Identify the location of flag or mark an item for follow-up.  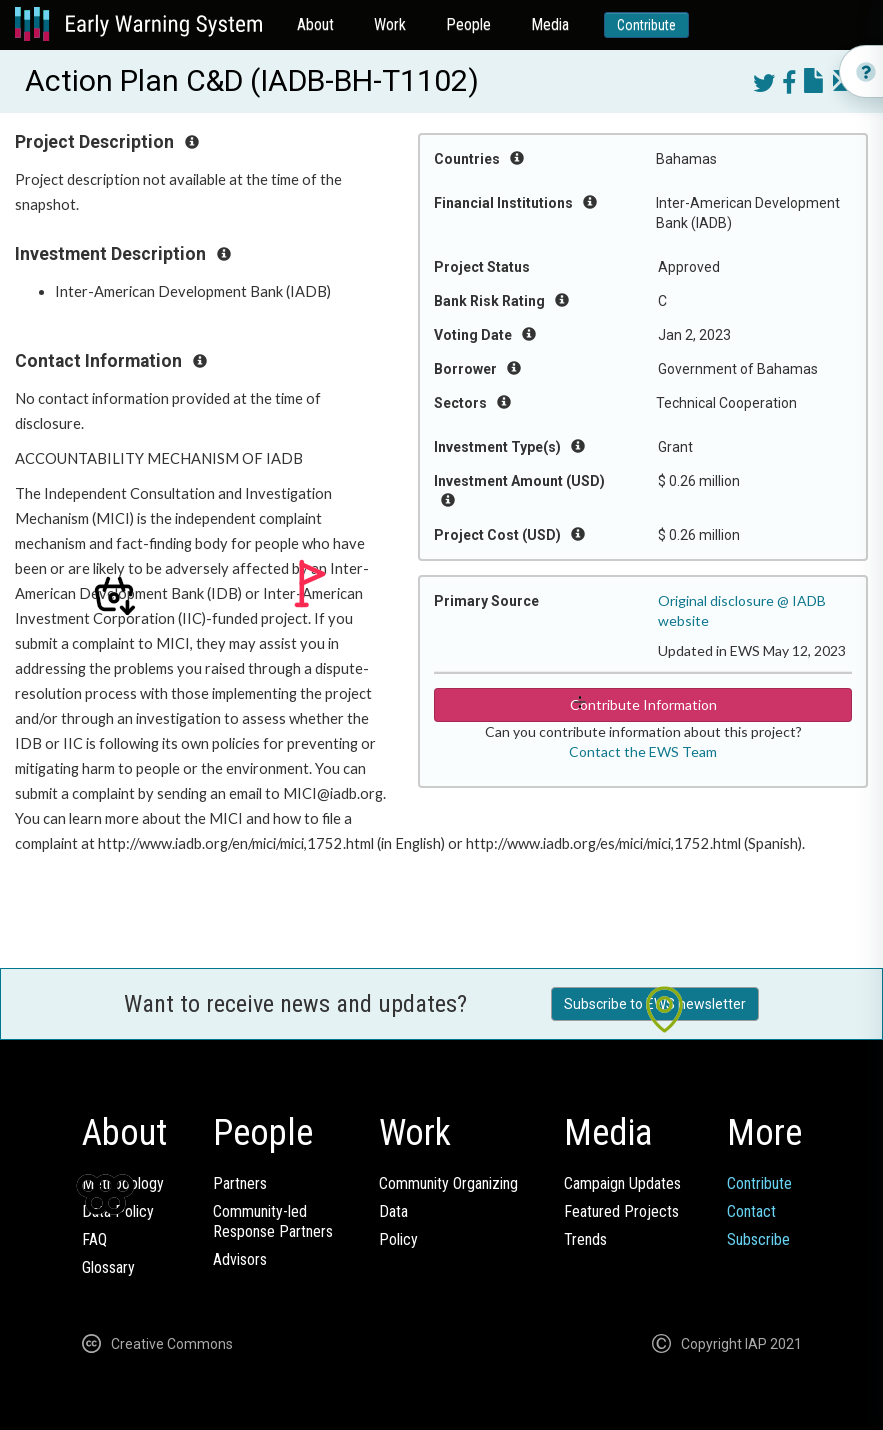
(306, 583).